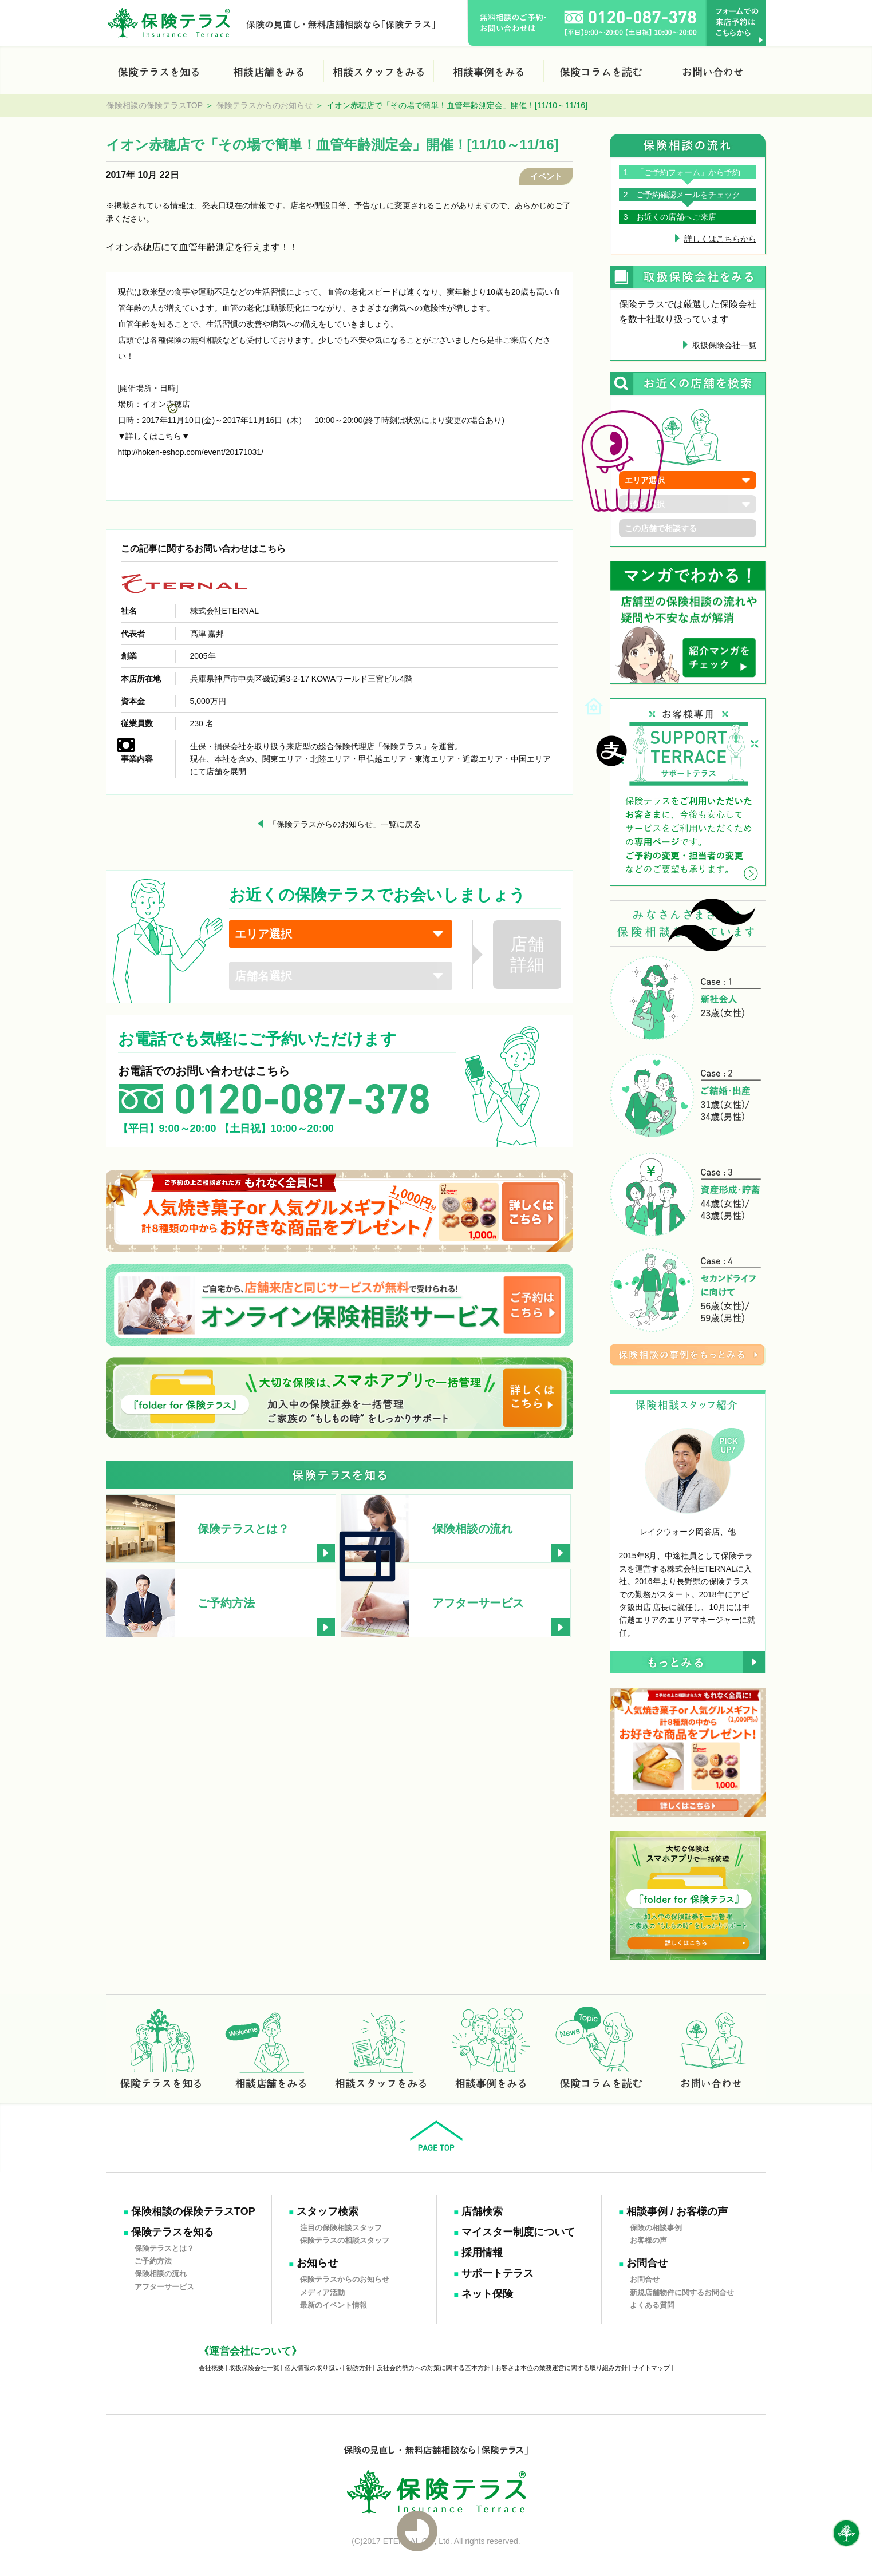 The height and width of the screenshot is (2576, 872). Describe the element at coordinates (173, 409) in the screenshot. I see `view your profile` at that location.